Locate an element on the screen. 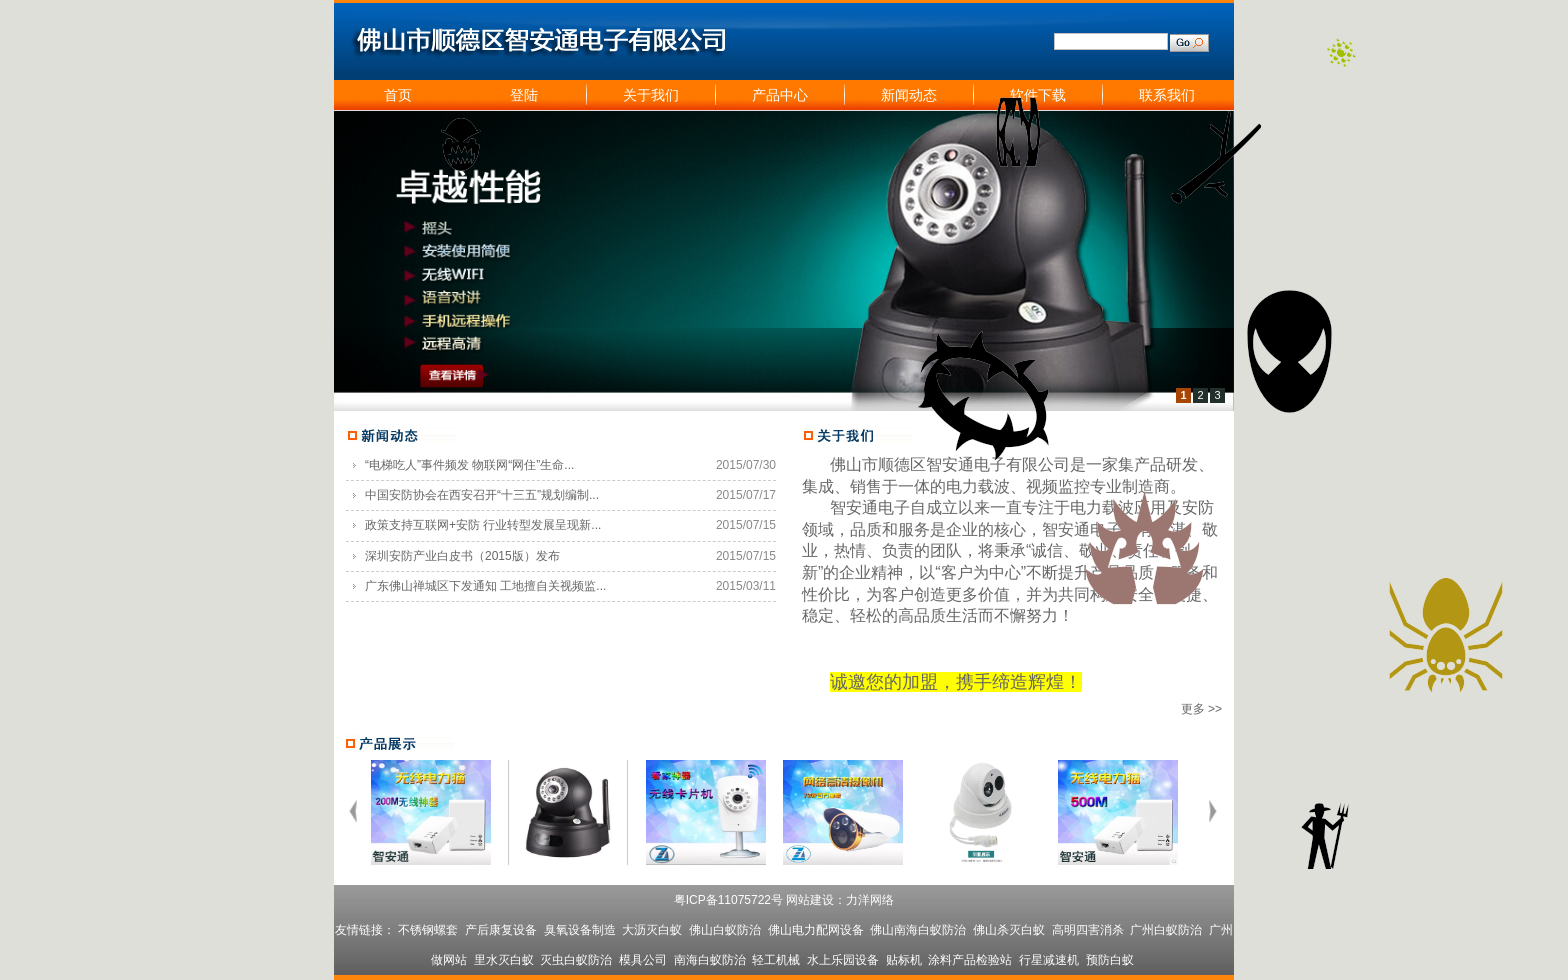  select farmer character class is located at coordinates (1323, 836).